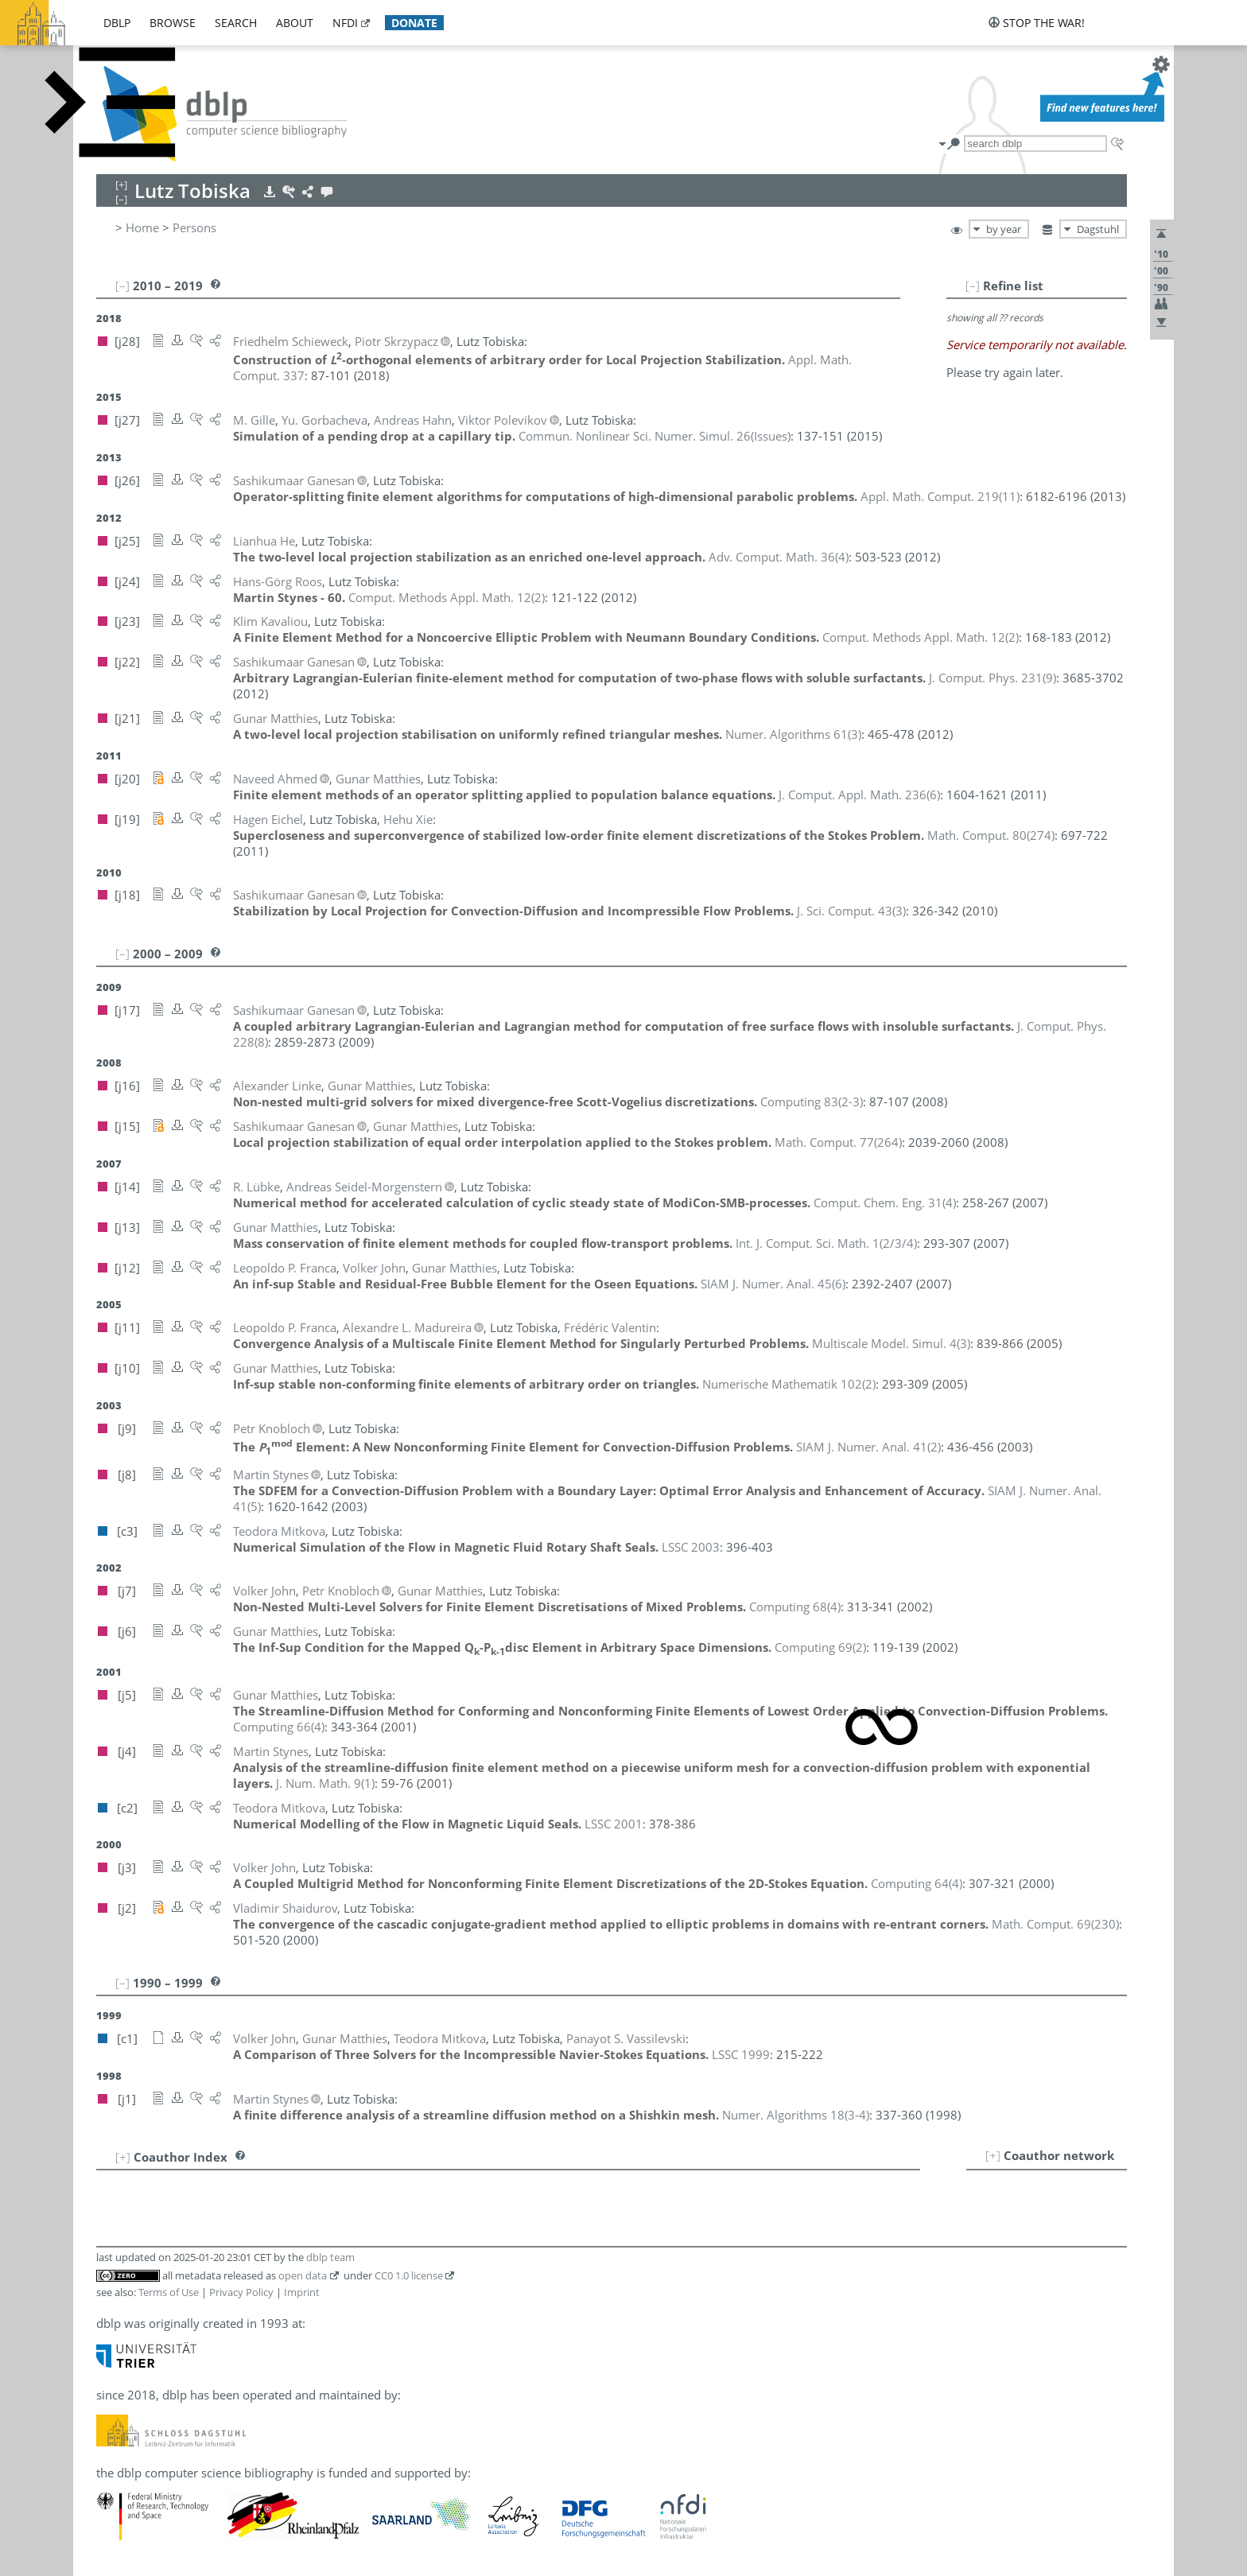  What do you see at coordinates (113, 102) in the screenshot?
I see `collapse the side menu or navigation panel` at bounding box center [113, 102].